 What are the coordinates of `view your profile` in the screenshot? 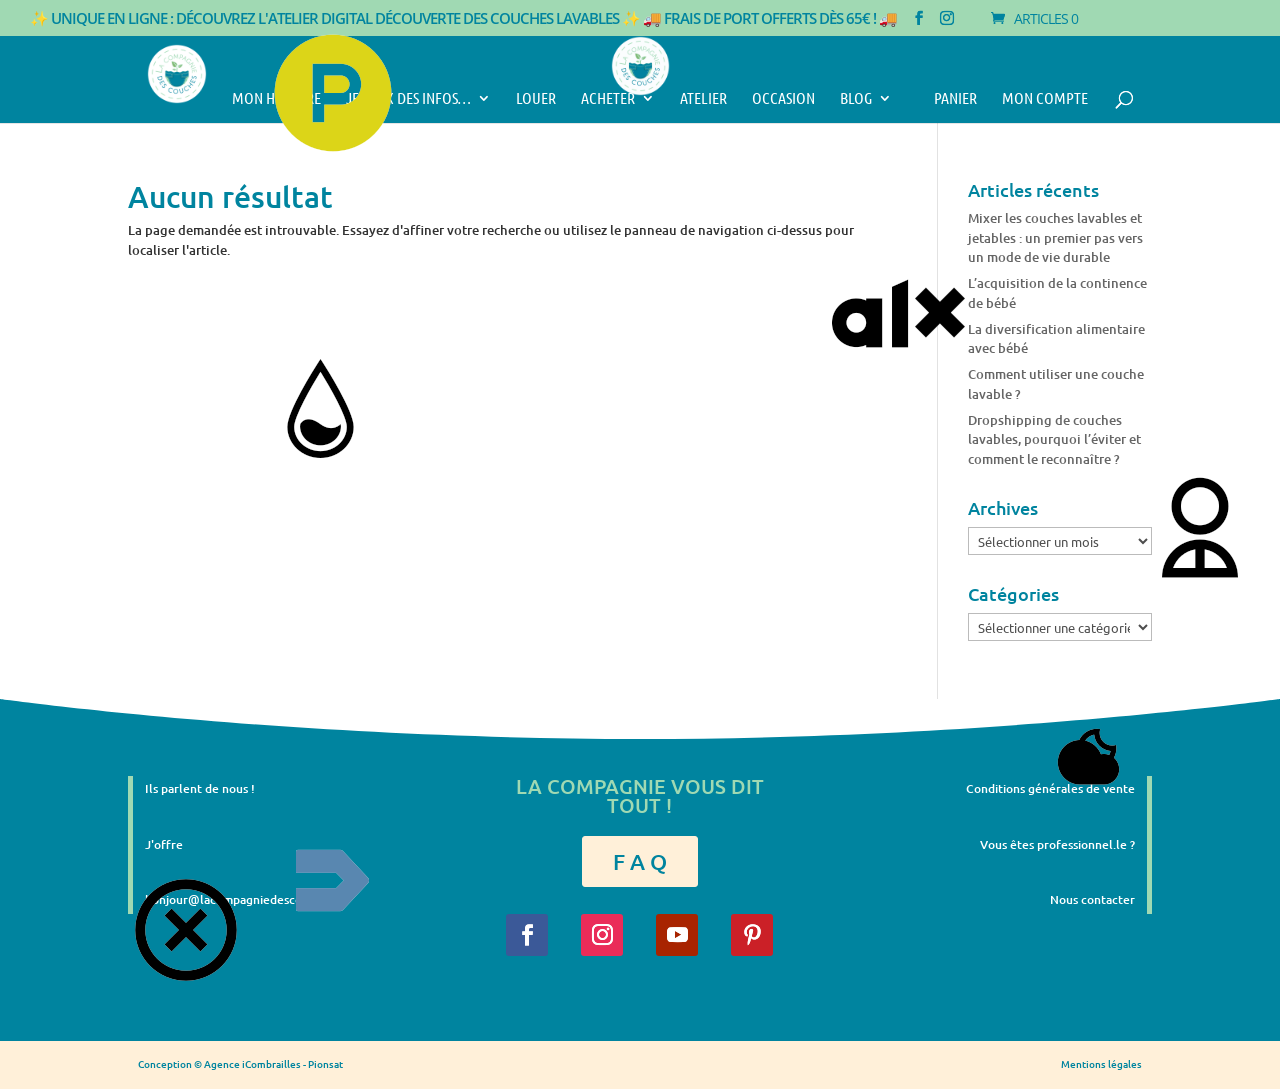 It's located at (1200, 530).